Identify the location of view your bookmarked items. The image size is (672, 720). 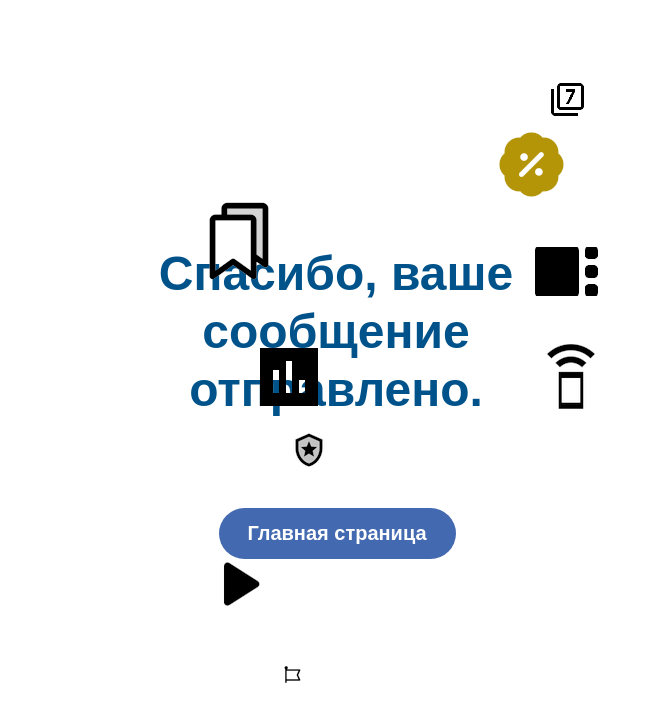
(239, 241).